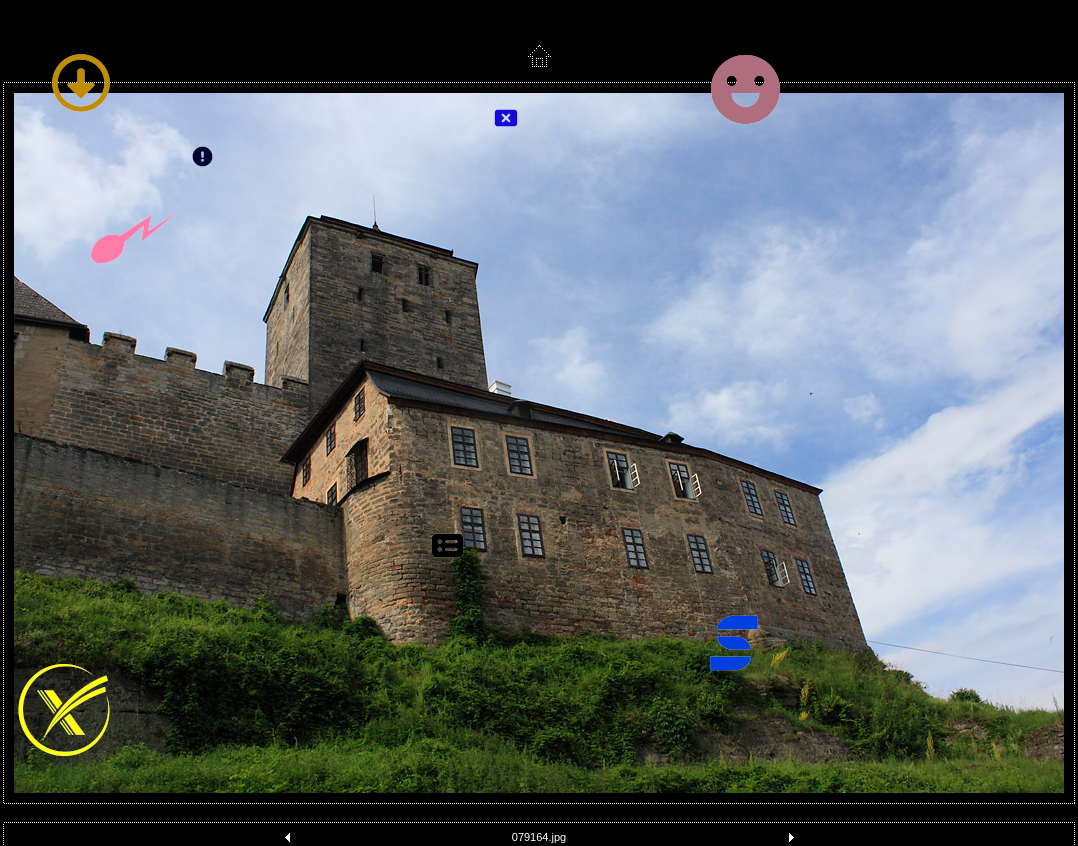 The image size is (1078, 846). I want to click on gamescience company logo, so click(135, 237).